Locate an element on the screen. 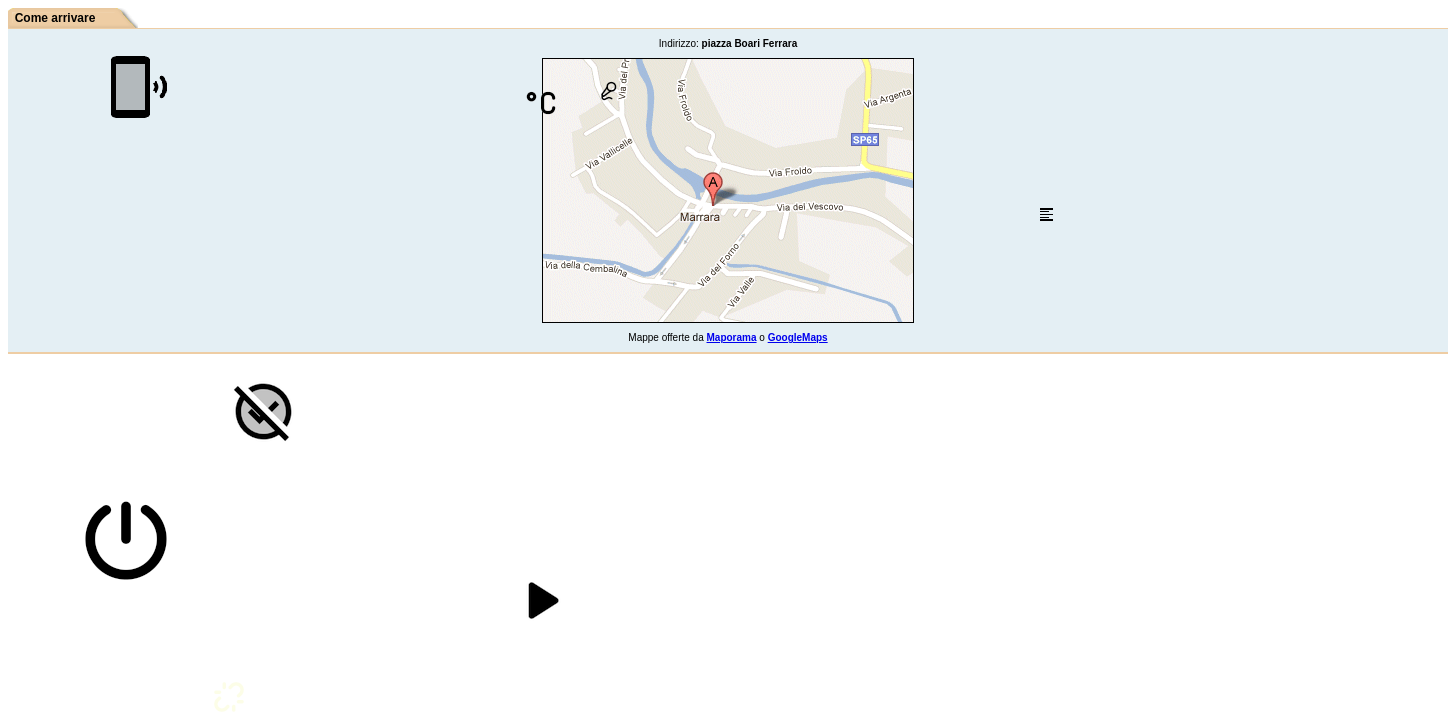 This screenshot has width=1456, height=720. indicates an incoming call or notification on a linked device is located at coordinates (139, 87).